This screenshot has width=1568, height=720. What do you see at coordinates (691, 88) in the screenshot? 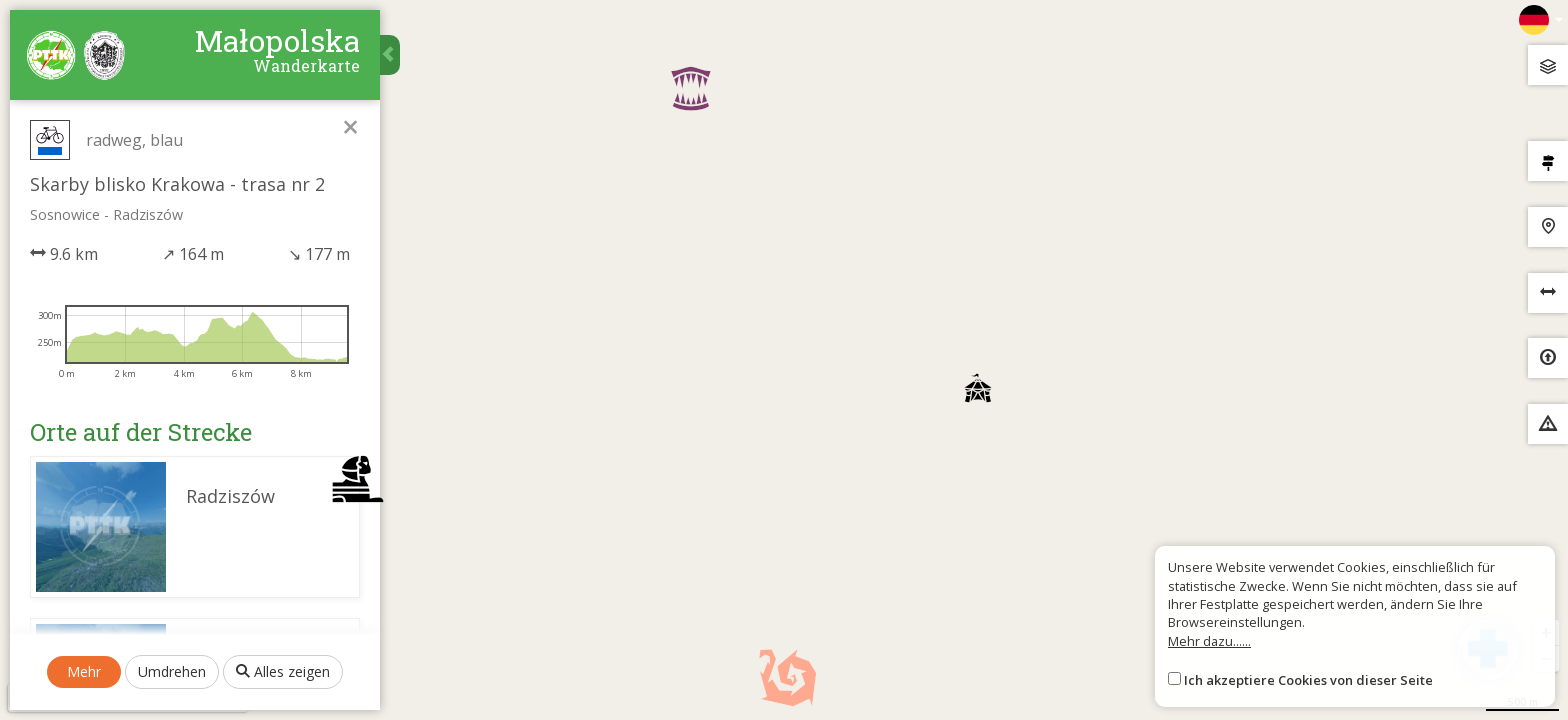
I see `select a monster or creature character` at bounding box center [691, 88].